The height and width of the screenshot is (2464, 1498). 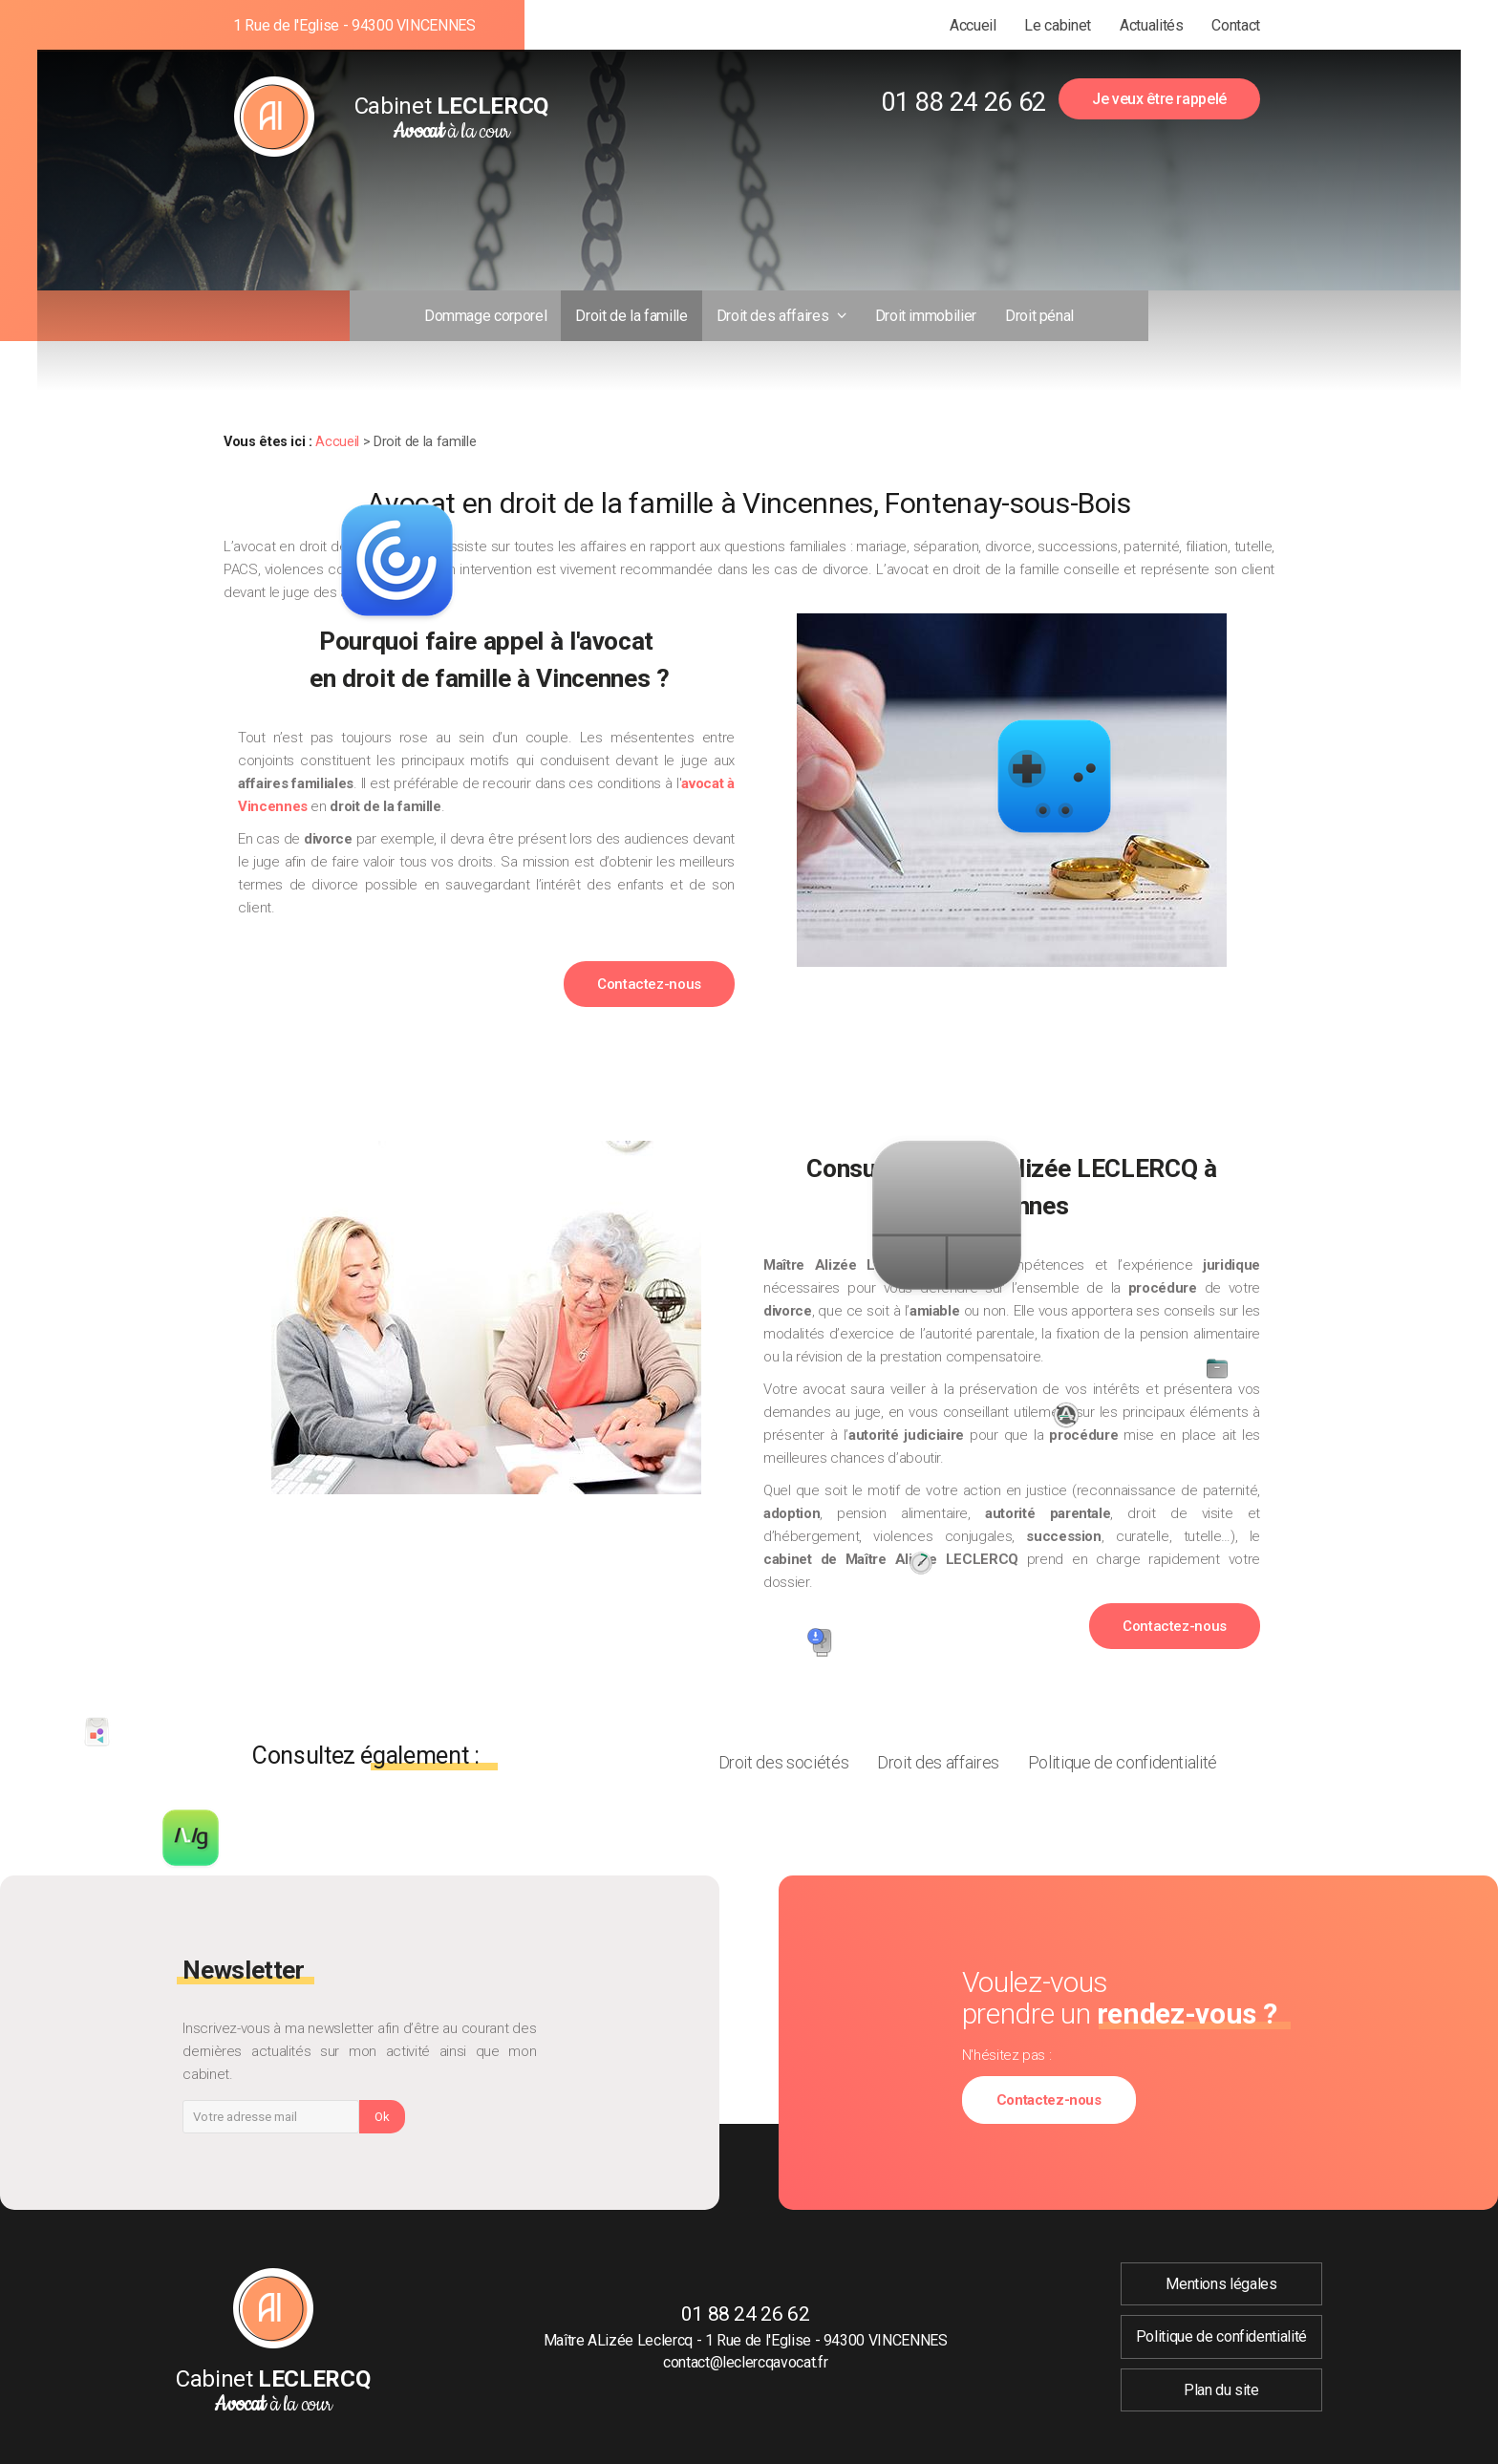 What do you see at coordinates (396, 560) in the screenshot?
I see `open citrix workspace app` at bounding box center [396, 560].